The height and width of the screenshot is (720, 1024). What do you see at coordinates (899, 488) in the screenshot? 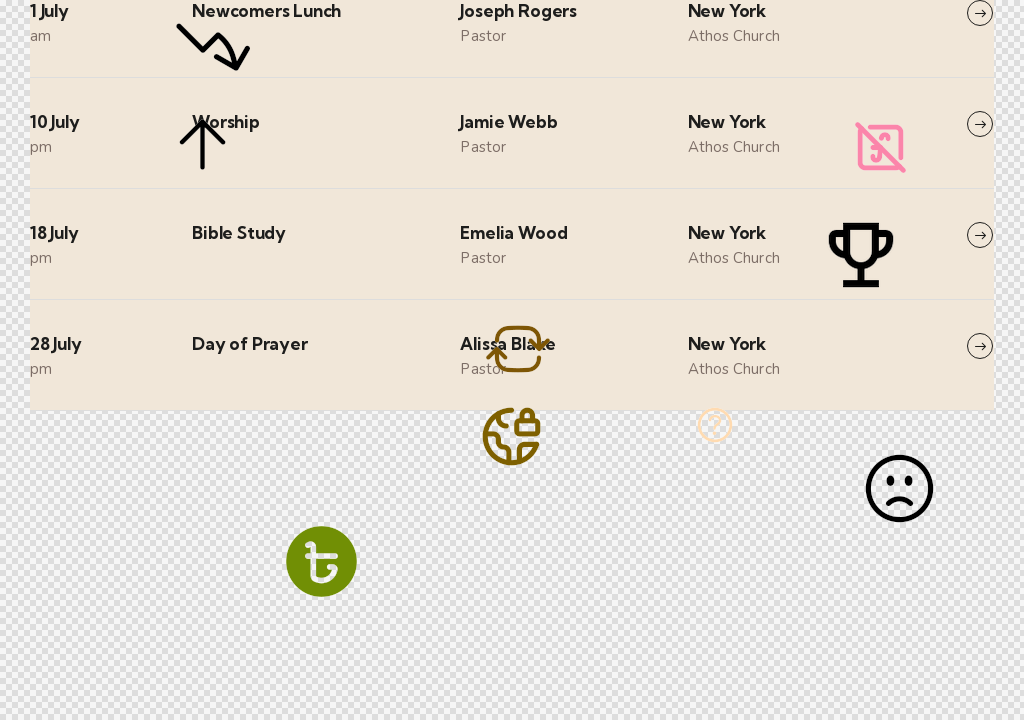
I see `indicate negative feedback or dissatisfaction` at bounding box center [899, 488].